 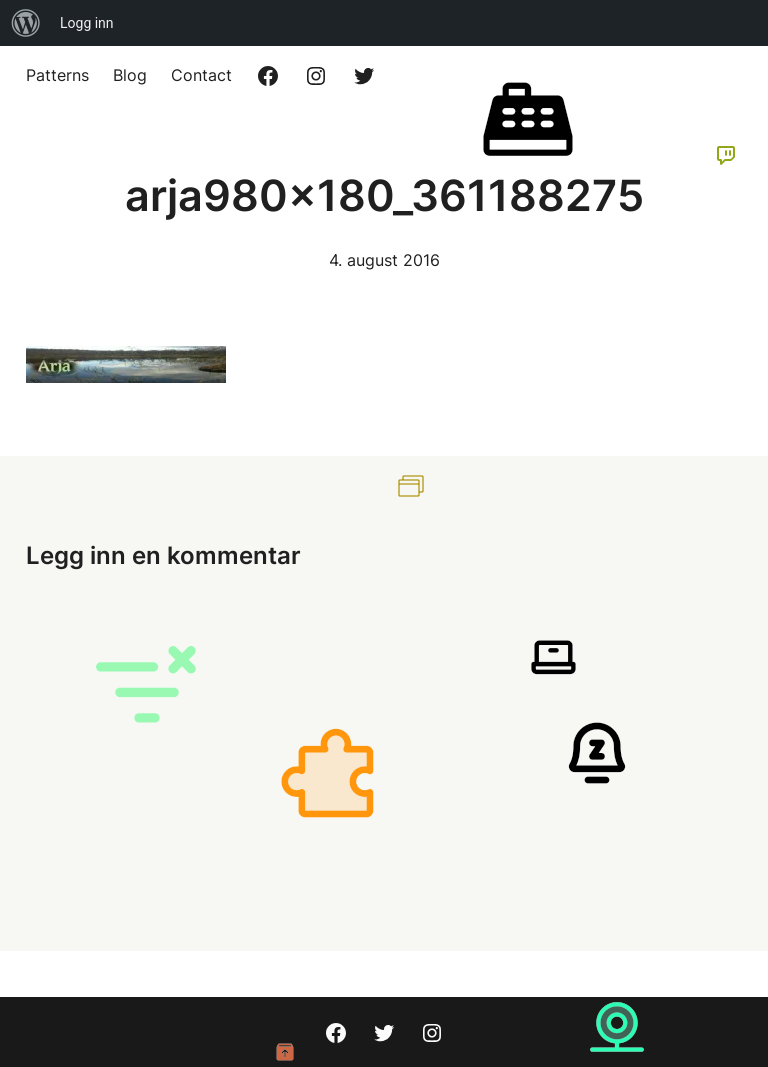 I want to click on switch to desktop view, so click(x=553, y=656).